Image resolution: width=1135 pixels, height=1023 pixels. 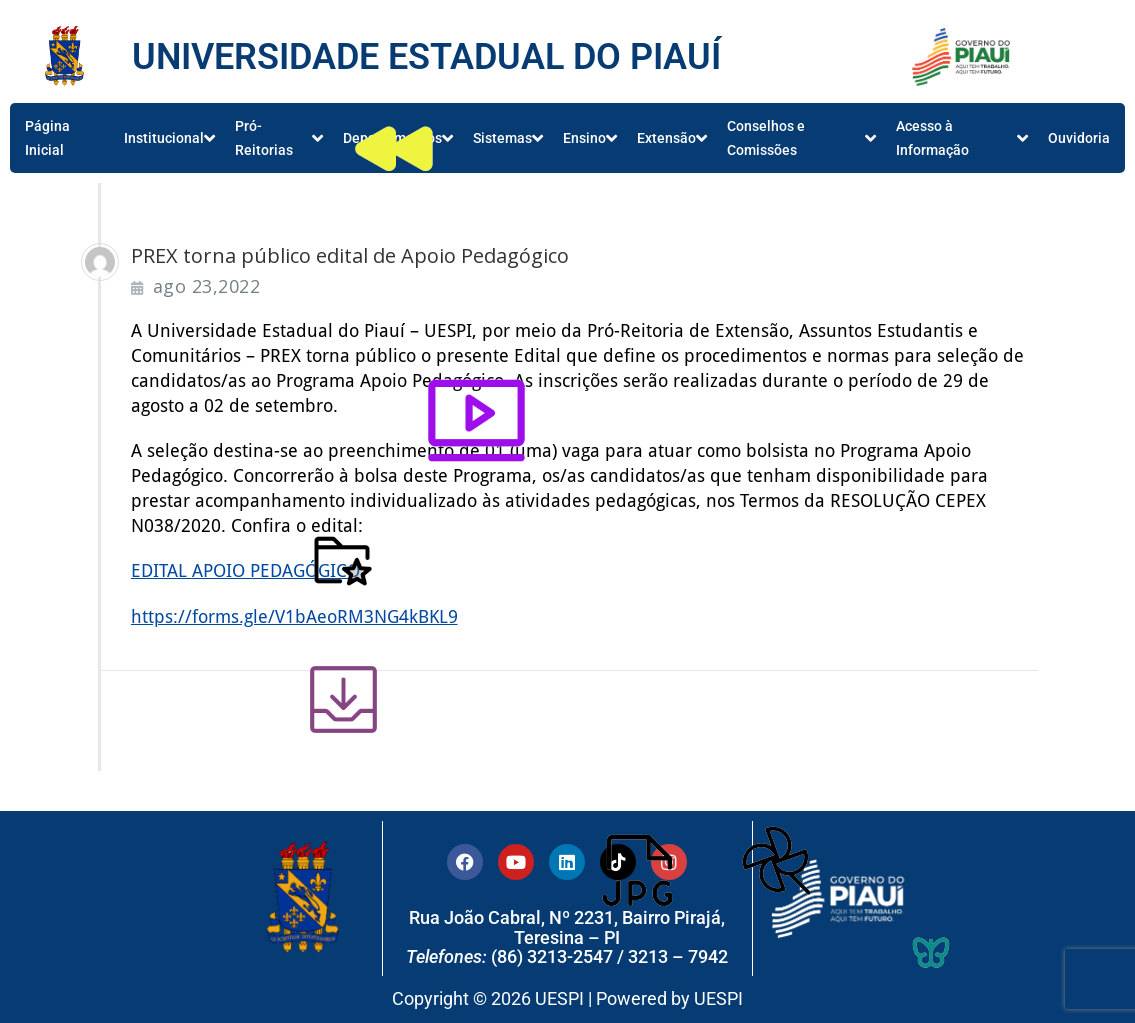 What do you see at coordinates (343, 699) in the screenshot?
I see `download file to inbox or tray` at bounding box center [343, 699].